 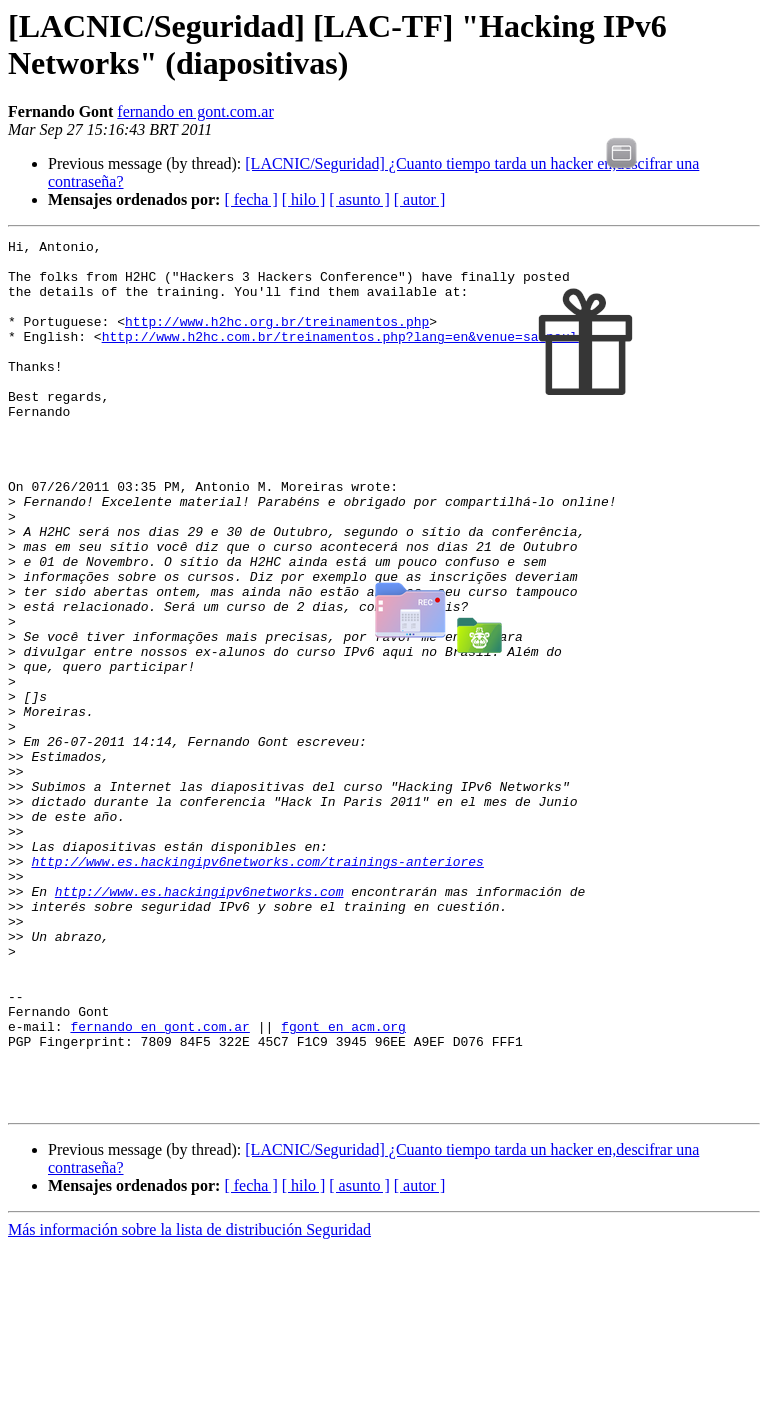 What do you see at coordinates (585, 341) in the screenshot?
I see `view birthday events in calendar` at bounding box center [585, 341].